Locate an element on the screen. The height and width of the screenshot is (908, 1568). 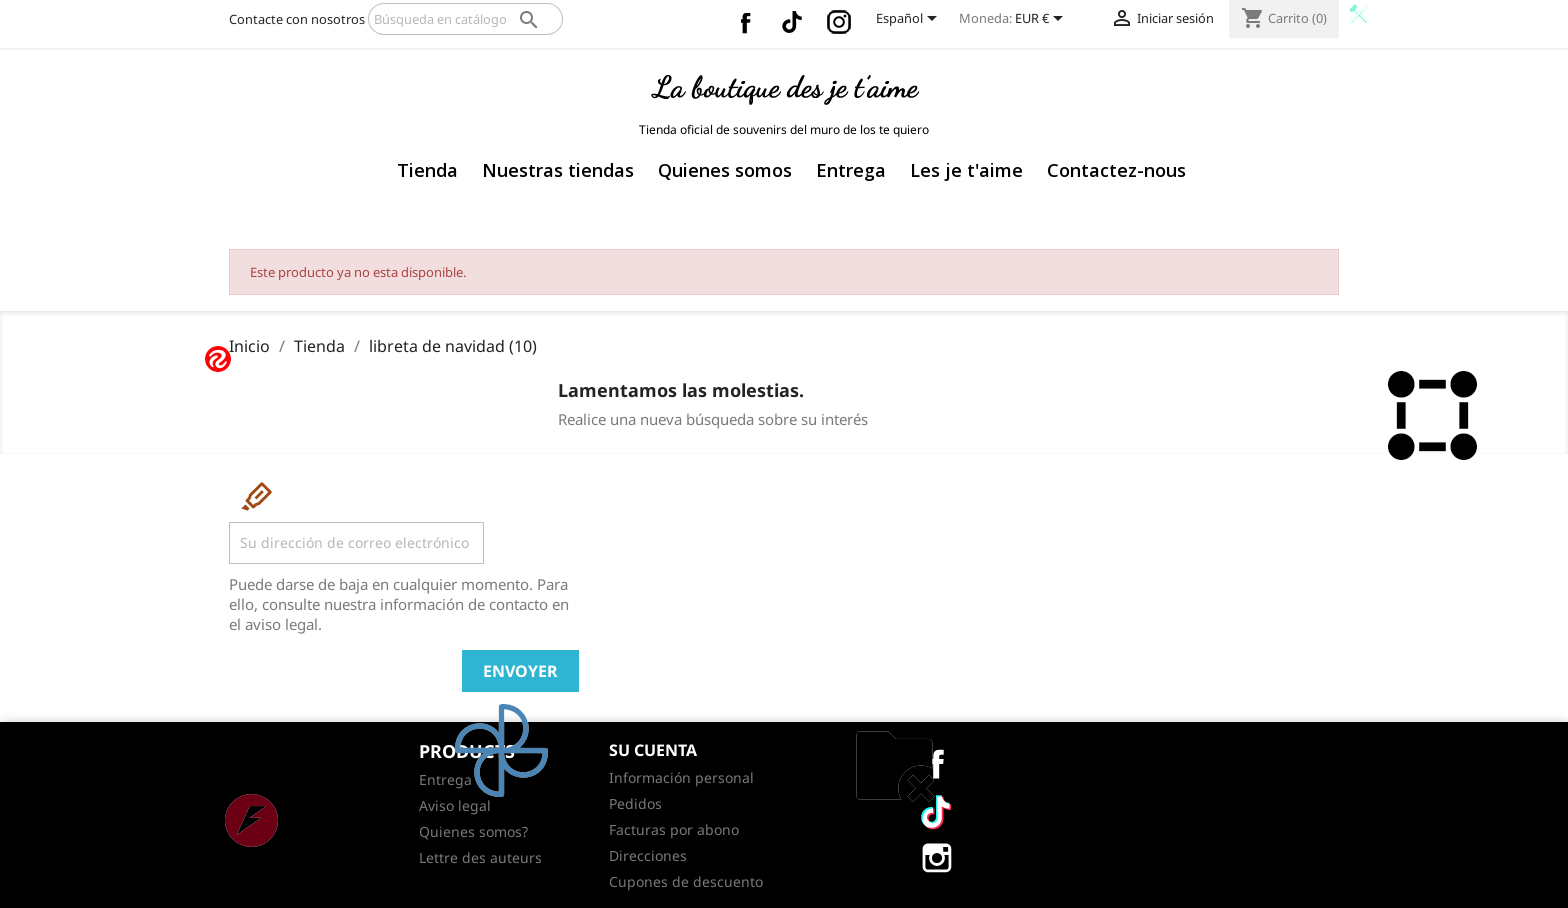
textpattern CMS logo is located at coordinates (1358, 13).